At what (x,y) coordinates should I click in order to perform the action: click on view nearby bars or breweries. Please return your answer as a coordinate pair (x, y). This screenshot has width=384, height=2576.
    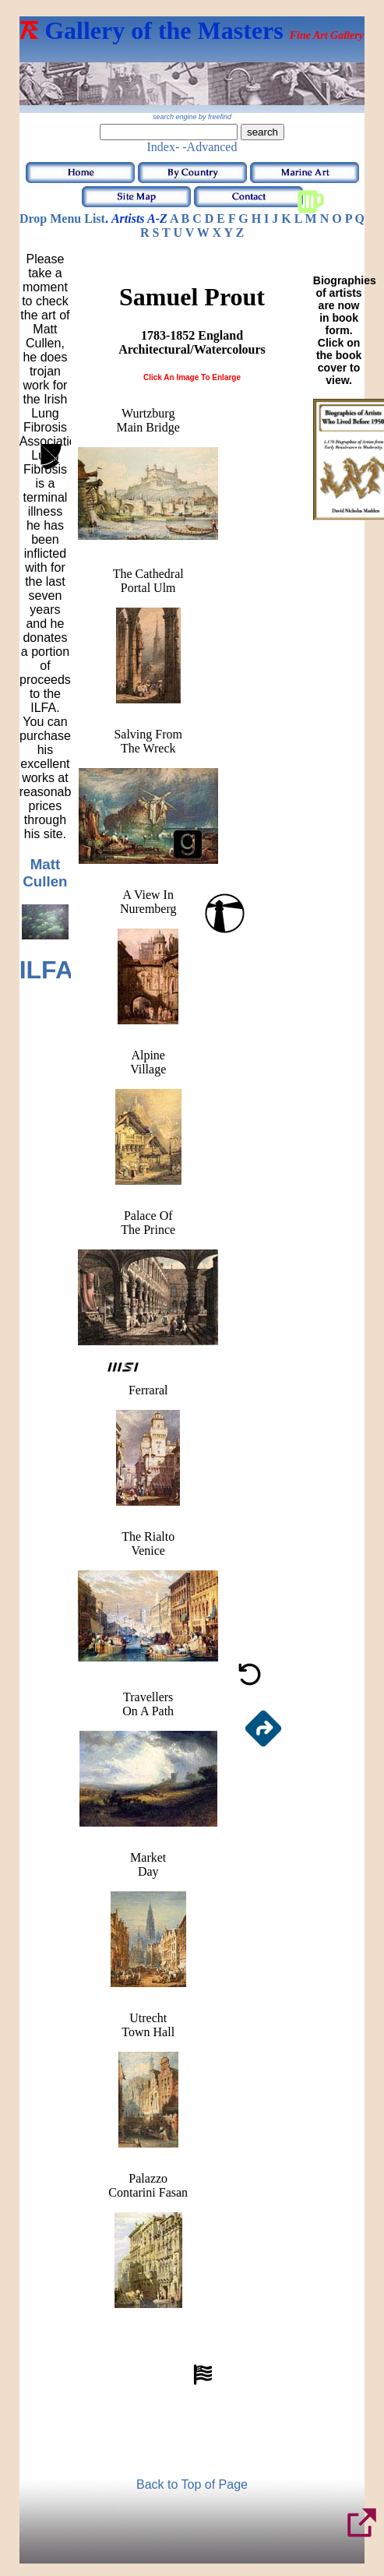
    Looking at the image, I should click on (309, 202).